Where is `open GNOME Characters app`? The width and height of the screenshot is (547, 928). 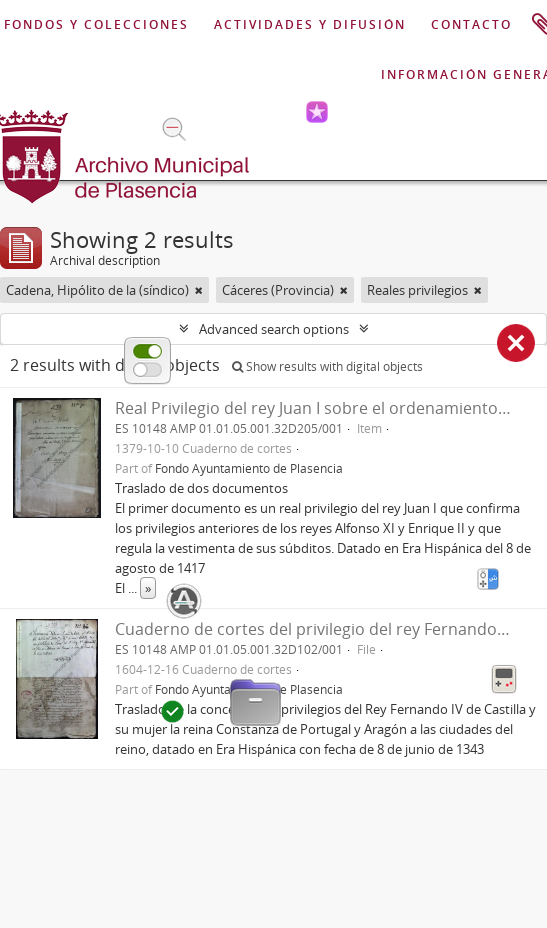 open GNOME Characters app is located at coordinates (488, 579).